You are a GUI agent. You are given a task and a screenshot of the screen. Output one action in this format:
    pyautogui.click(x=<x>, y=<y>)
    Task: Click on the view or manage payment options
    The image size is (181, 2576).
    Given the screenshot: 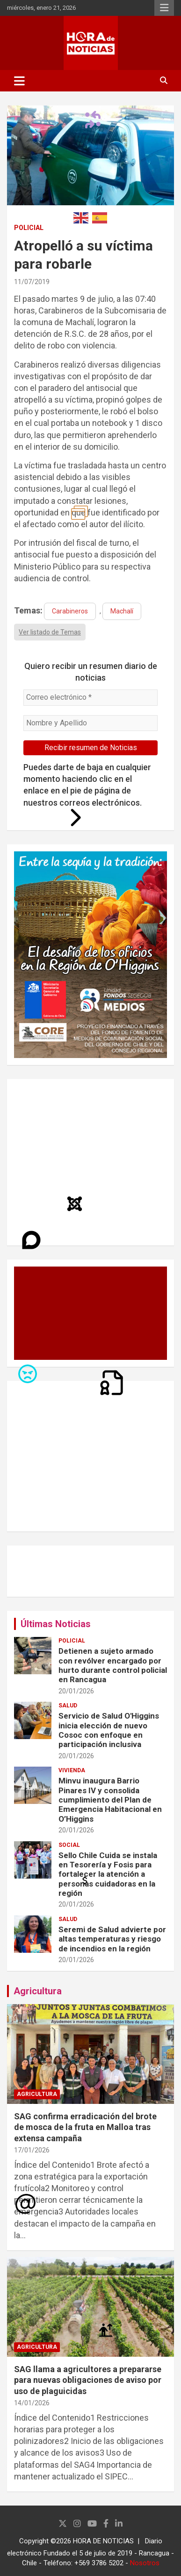 What is the action you would take?
    pyautogui.click(x=85, y=1880)
    